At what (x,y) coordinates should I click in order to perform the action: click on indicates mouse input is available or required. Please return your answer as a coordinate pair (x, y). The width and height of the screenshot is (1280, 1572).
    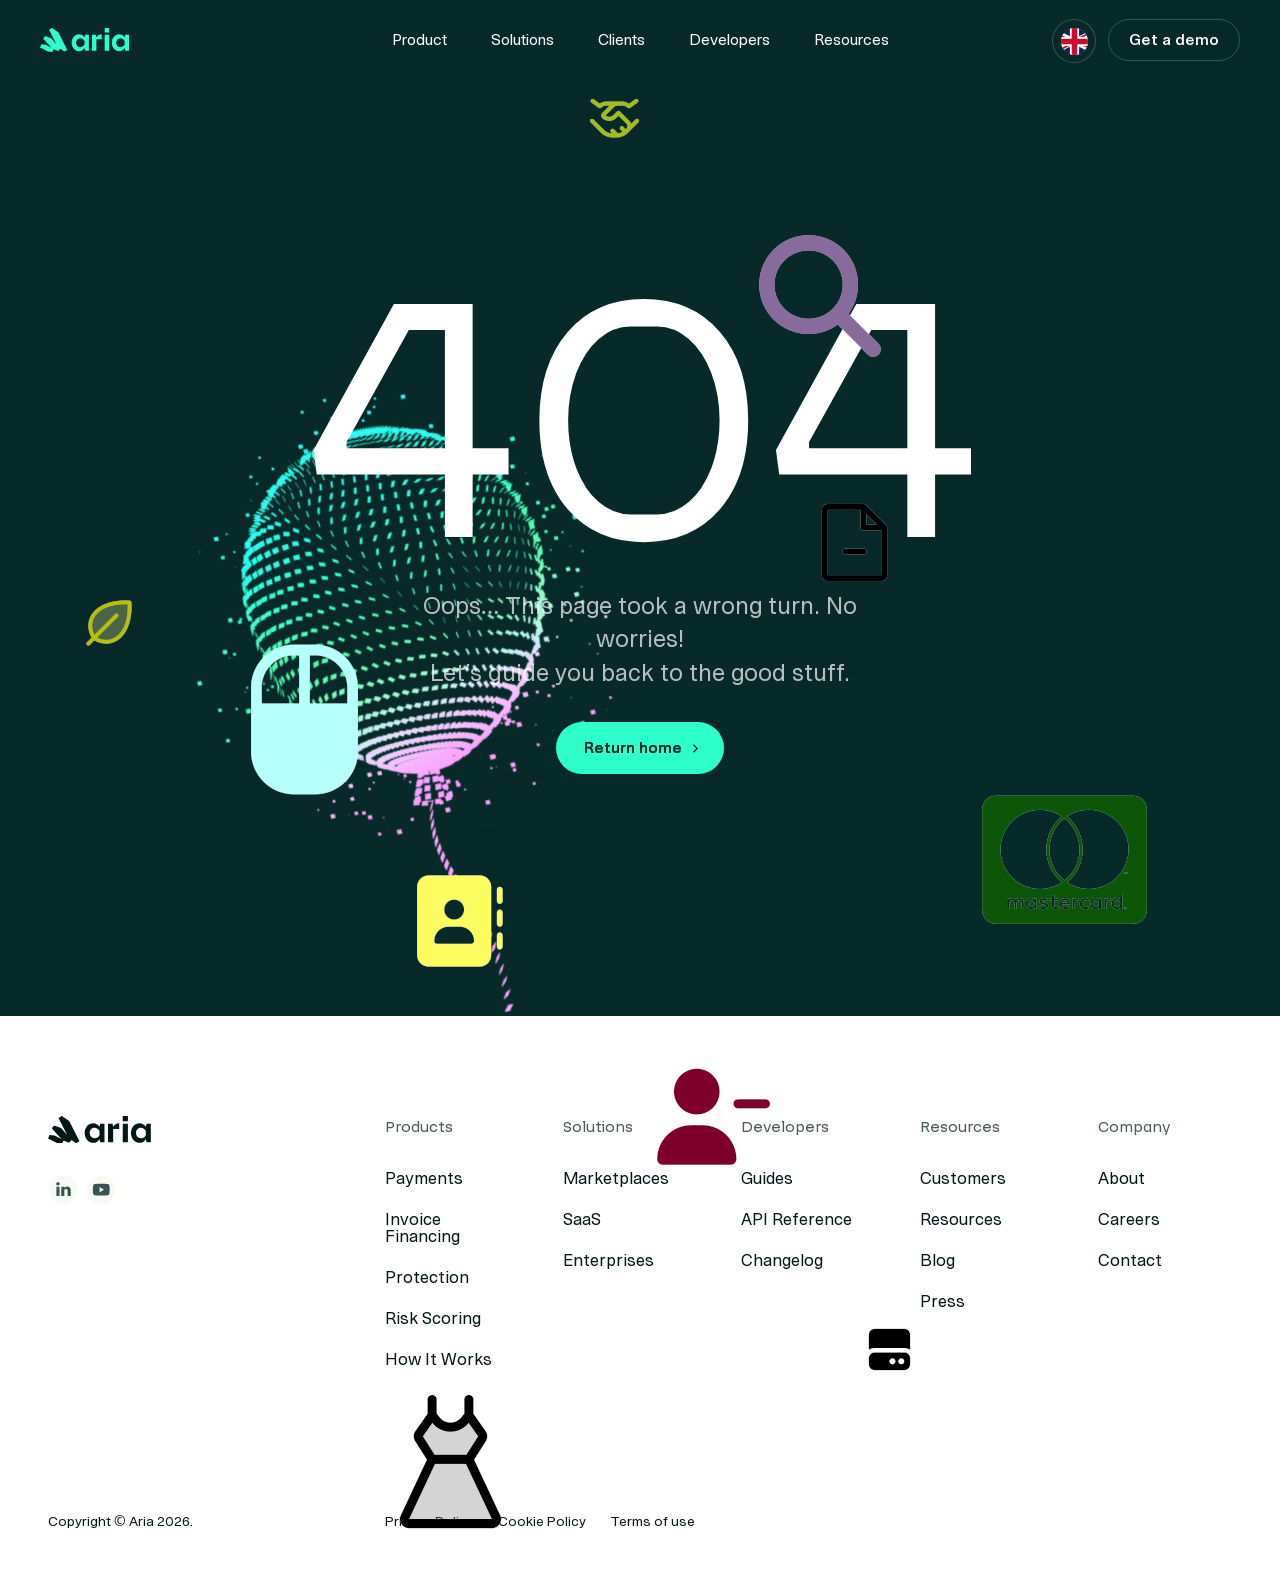
    Looking at the image, I should click on (304, 719).